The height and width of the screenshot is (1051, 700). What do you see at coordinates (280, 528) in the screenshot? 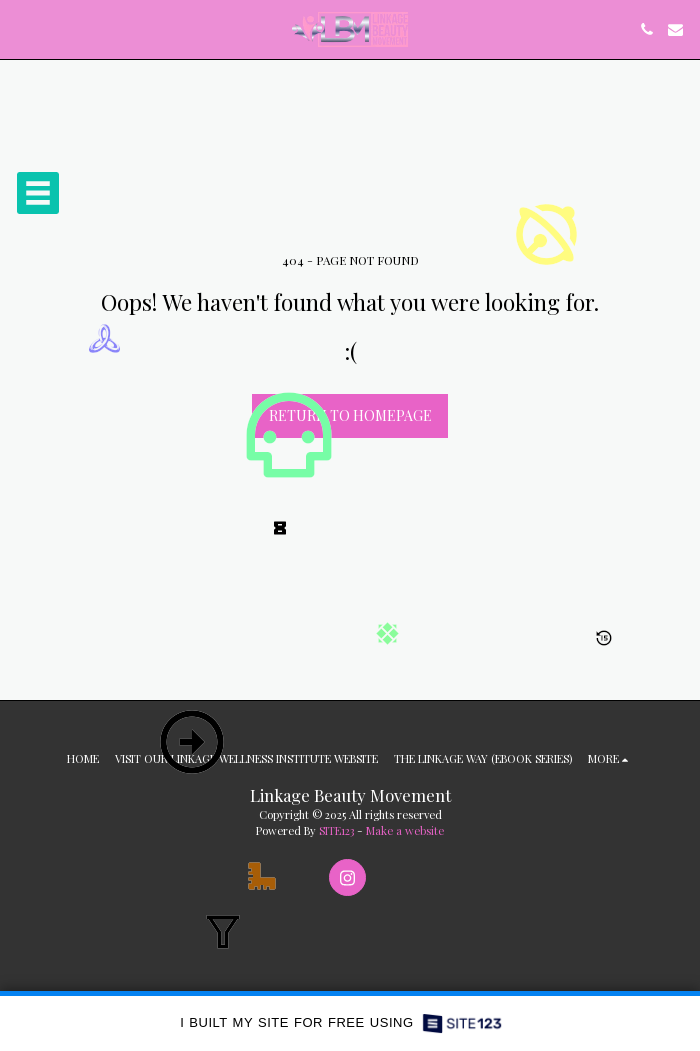
I see `apply a coupon or discount code` at bounding box center [280, 528].